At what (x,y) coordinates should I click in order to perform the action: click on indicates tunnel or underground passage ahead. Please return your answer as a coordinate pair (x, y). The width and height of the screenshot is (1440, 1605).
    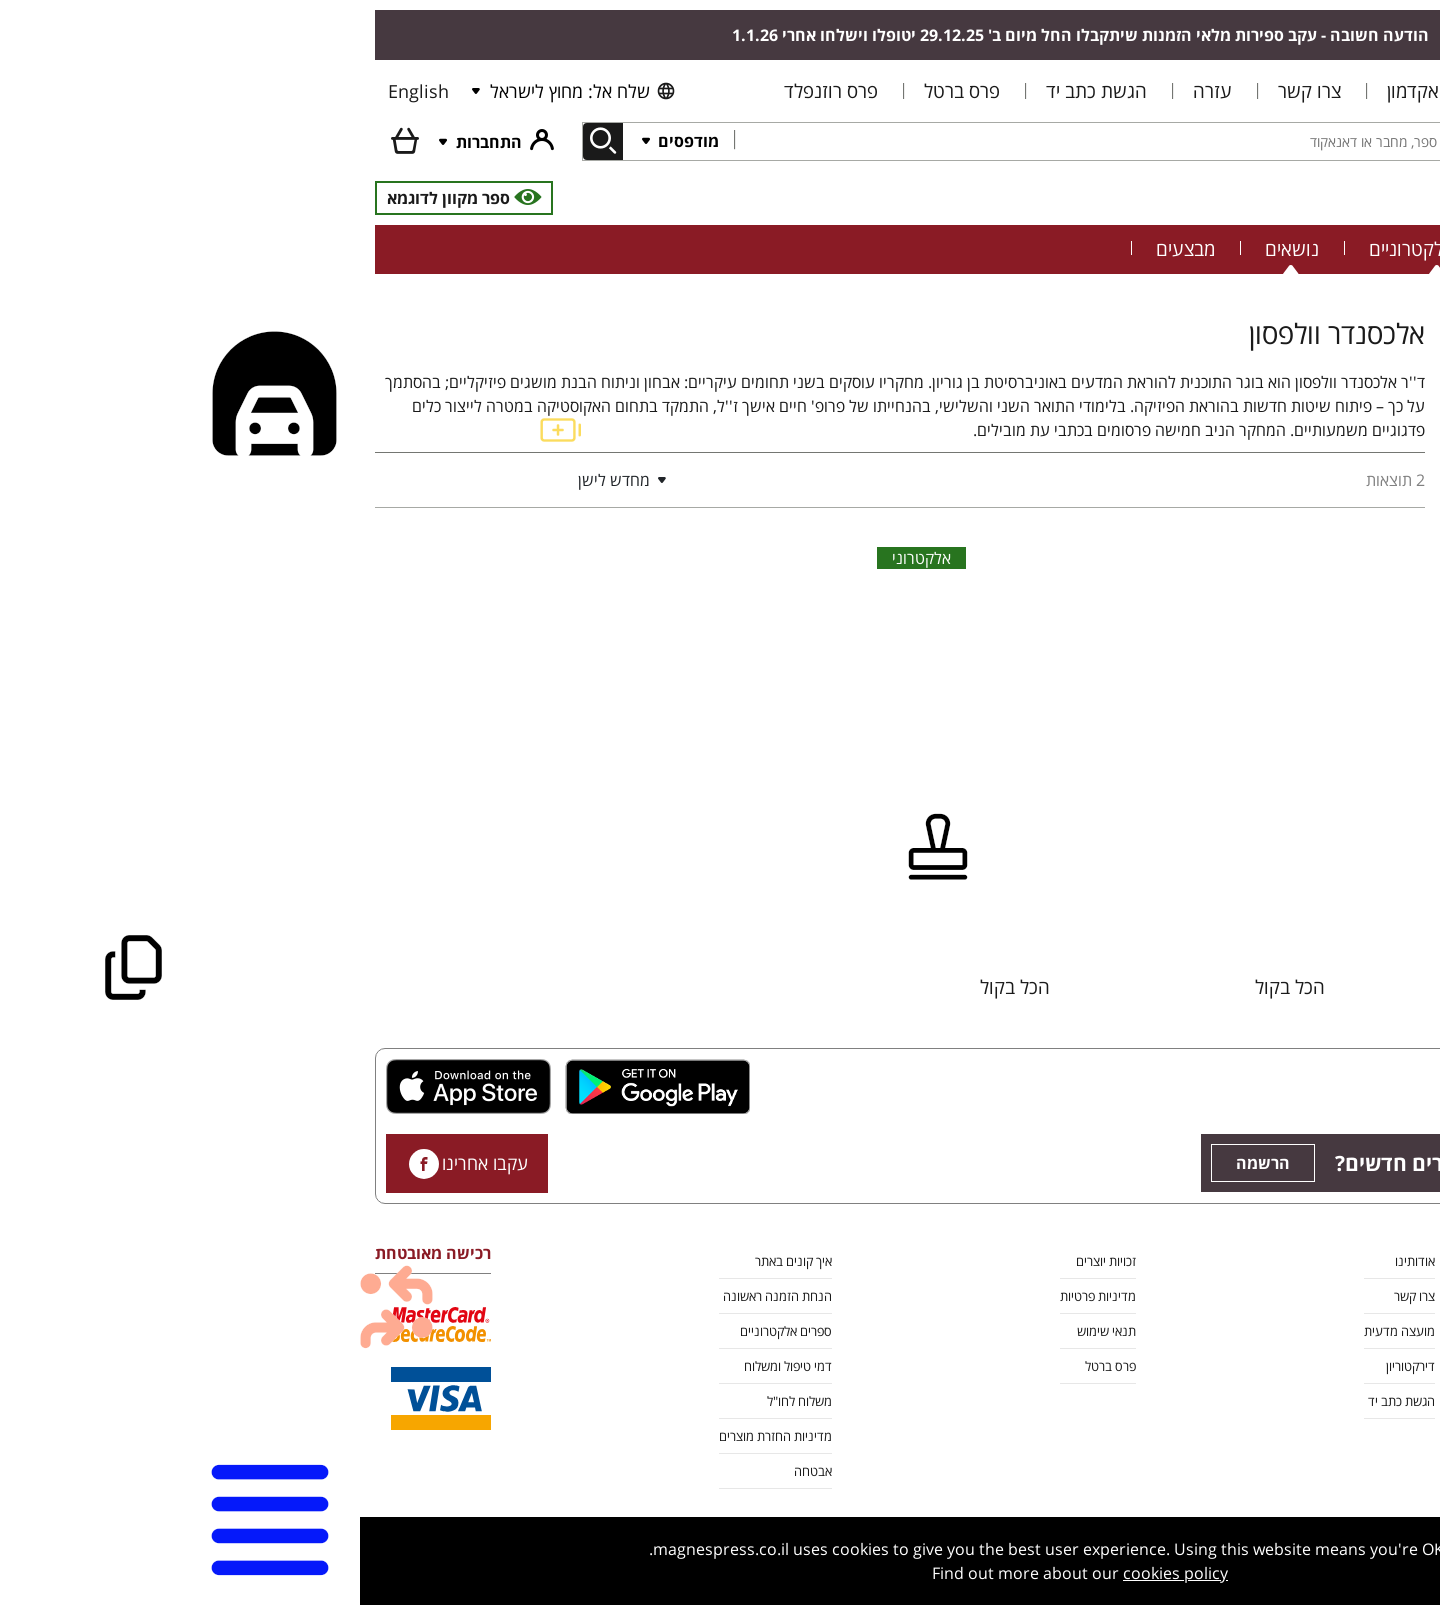
    Looking at the image, I should click on (274, 393).